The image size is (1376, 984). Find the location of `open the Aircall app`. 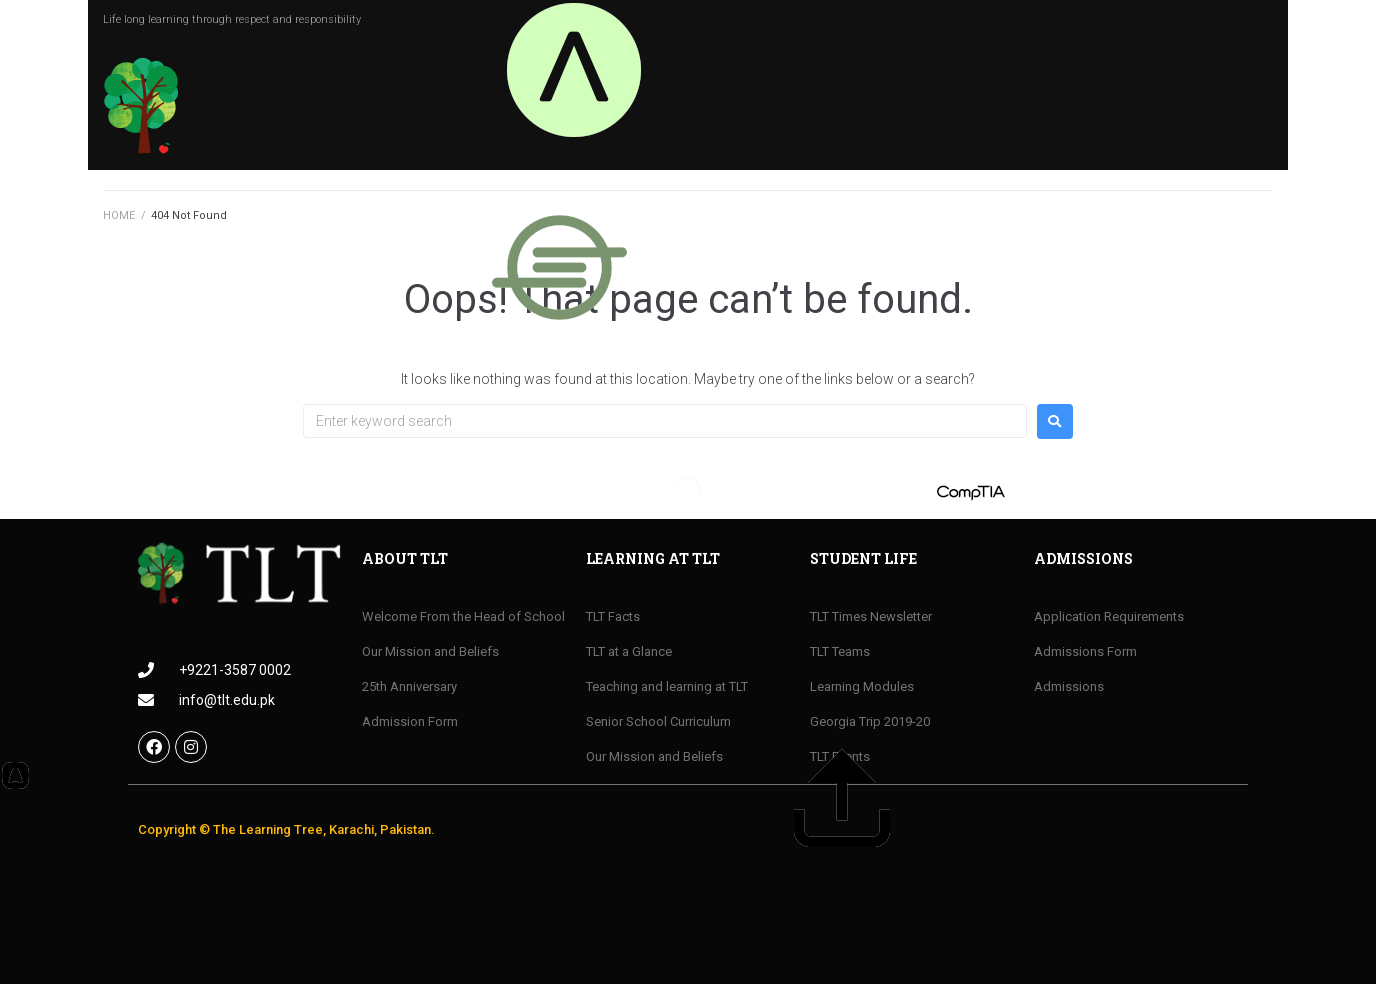

open the Aircall app is located at coordinates (15, 775).